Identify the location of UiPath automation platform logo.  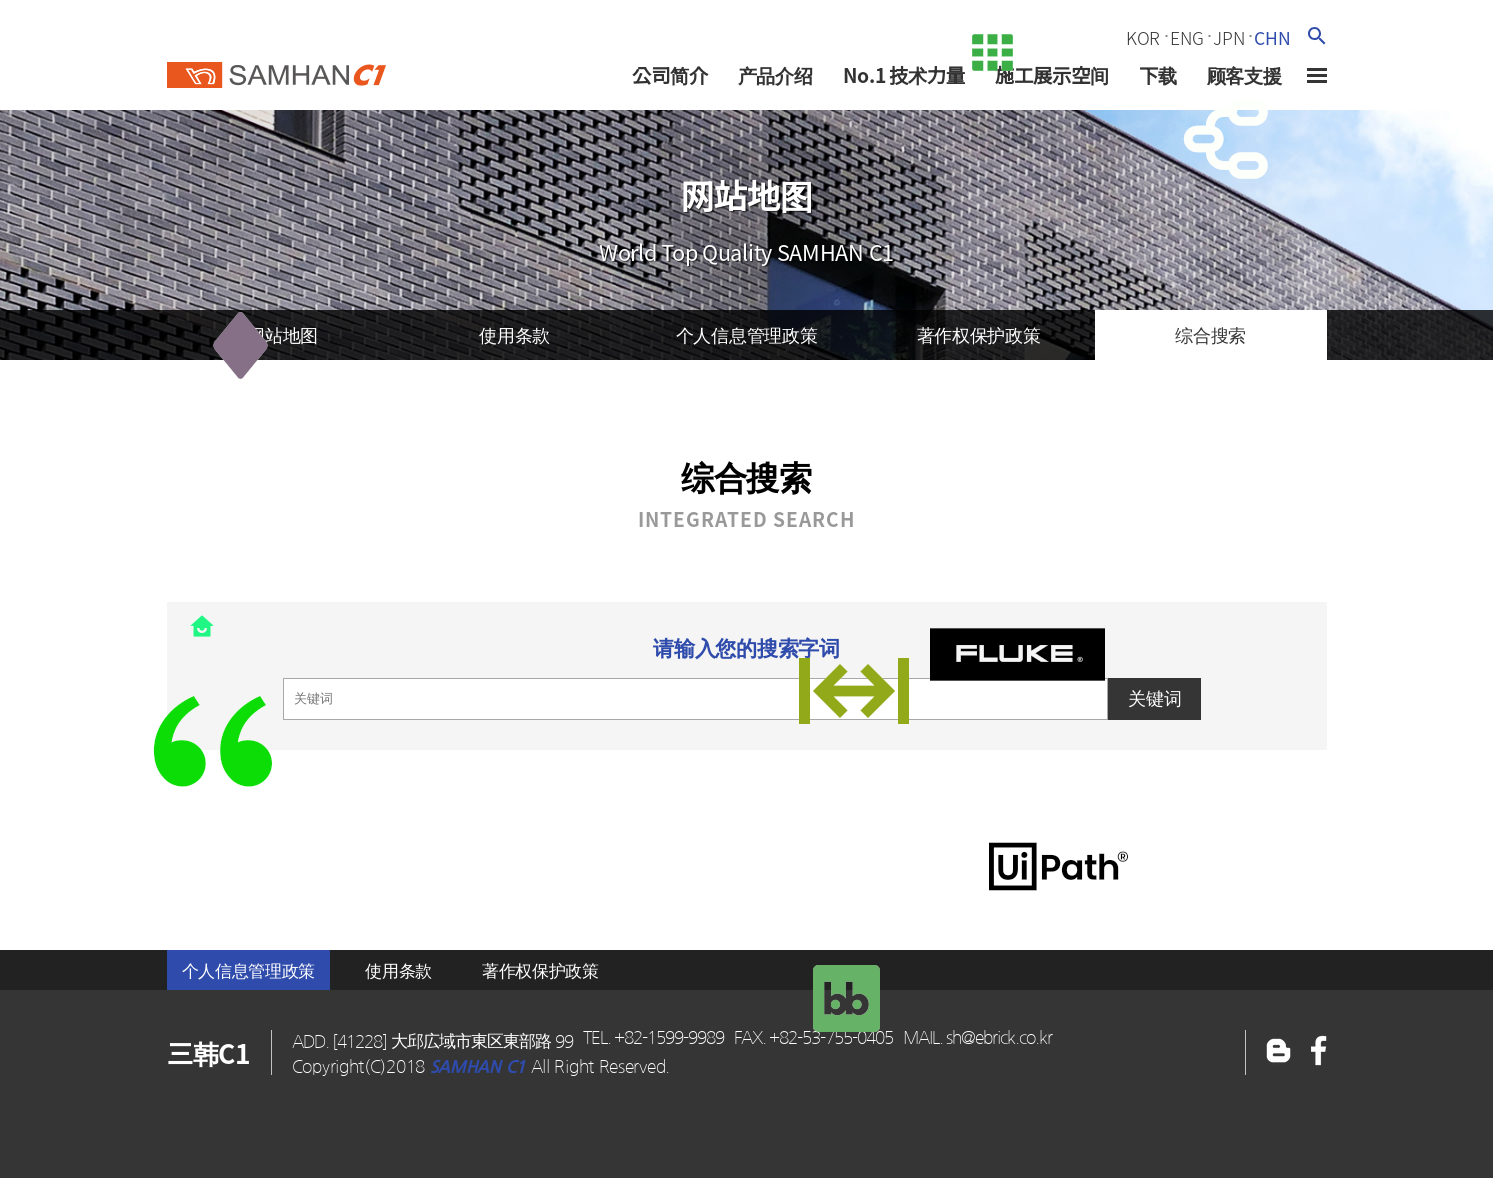
(1058, 866).